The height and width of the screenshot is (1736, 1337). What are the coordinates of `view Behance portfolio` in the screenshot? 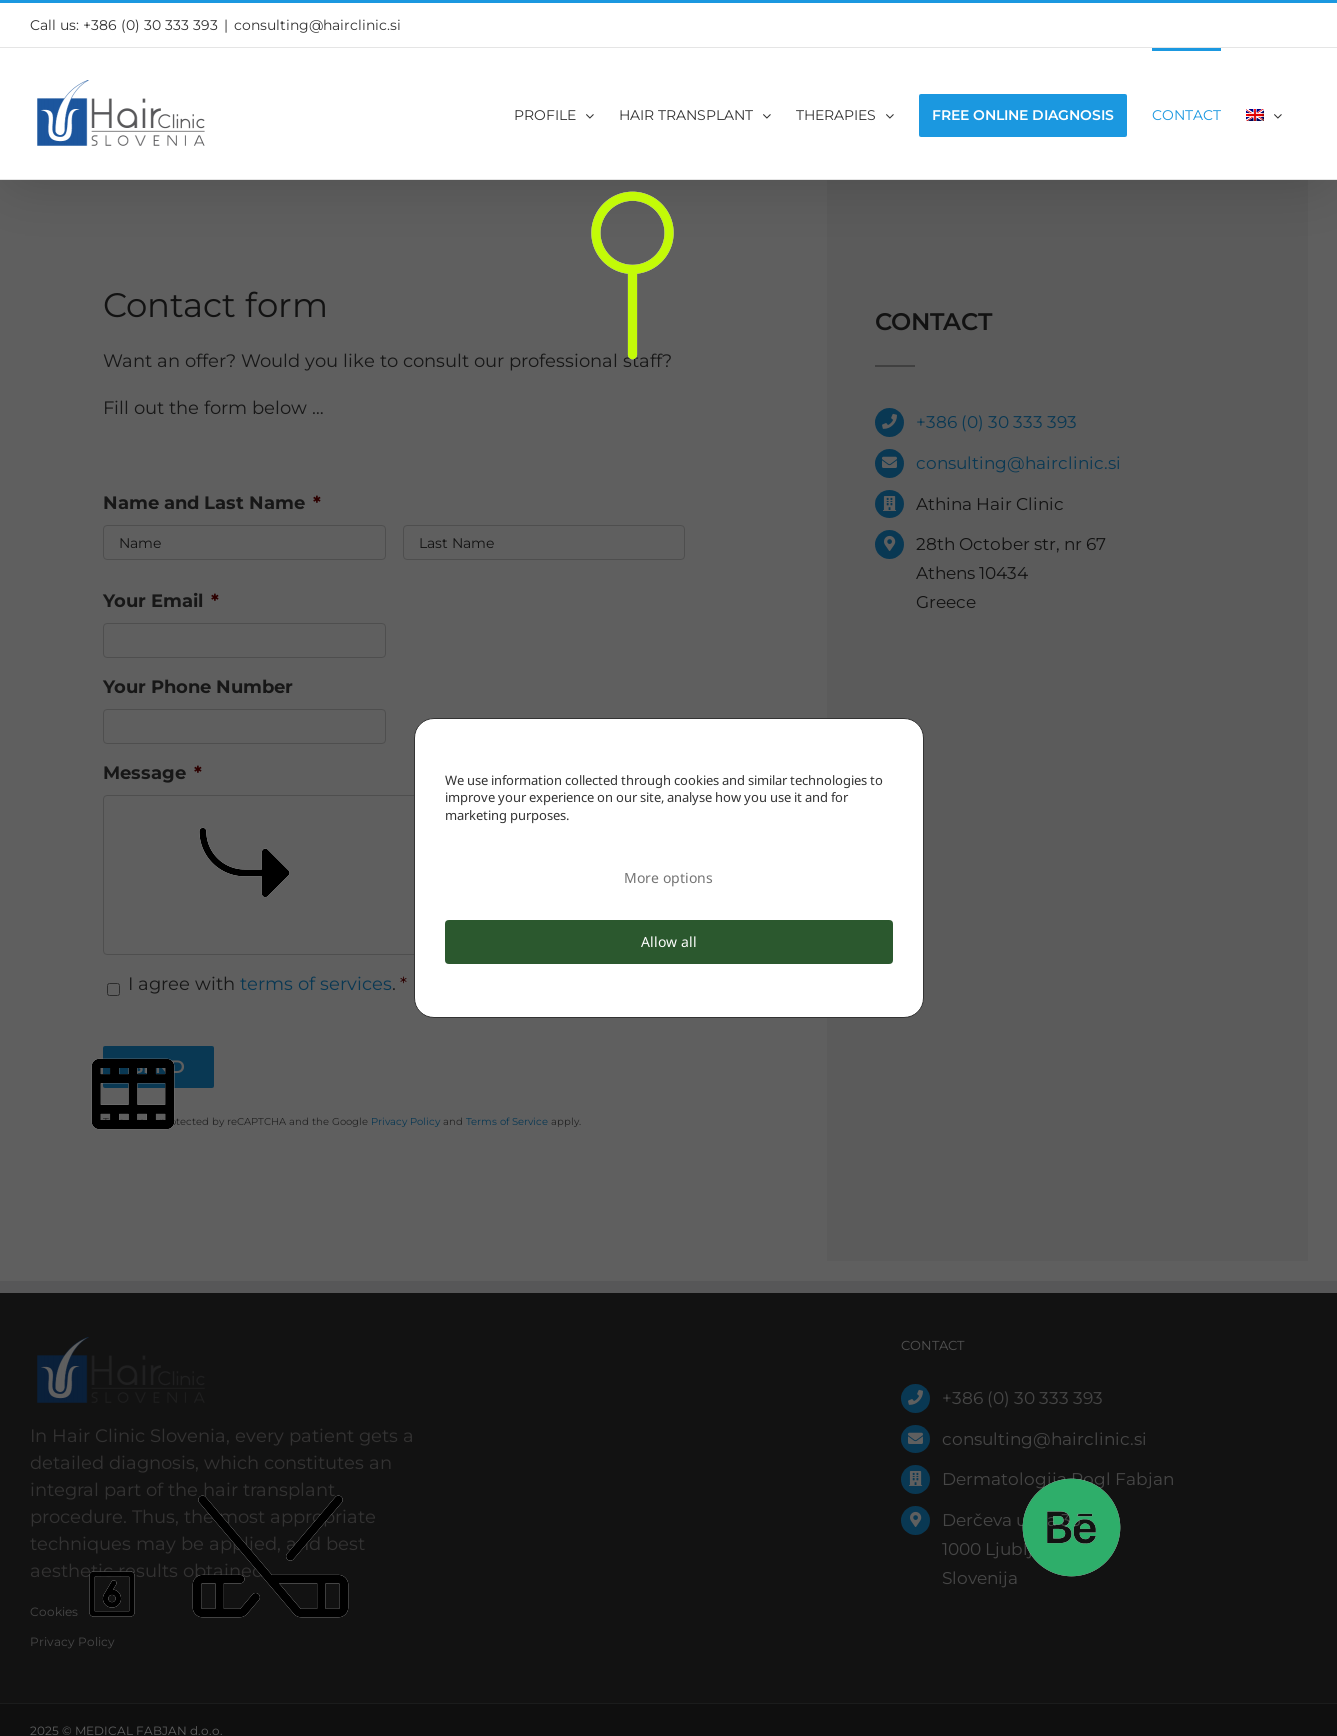 It's located at (1071, 1527).